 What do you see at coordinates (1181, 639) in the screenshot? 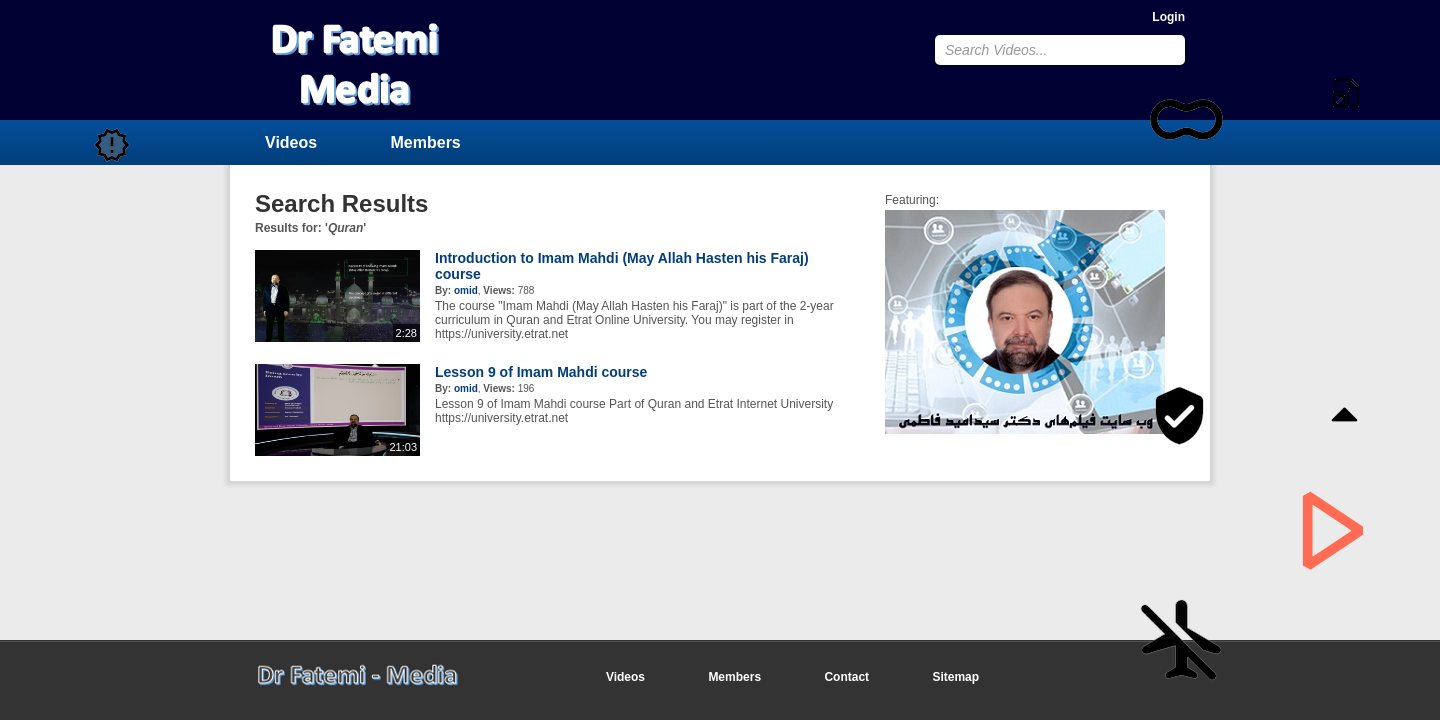
I see `airplane mode is currently disabled` at bounding box center [1181, 639].